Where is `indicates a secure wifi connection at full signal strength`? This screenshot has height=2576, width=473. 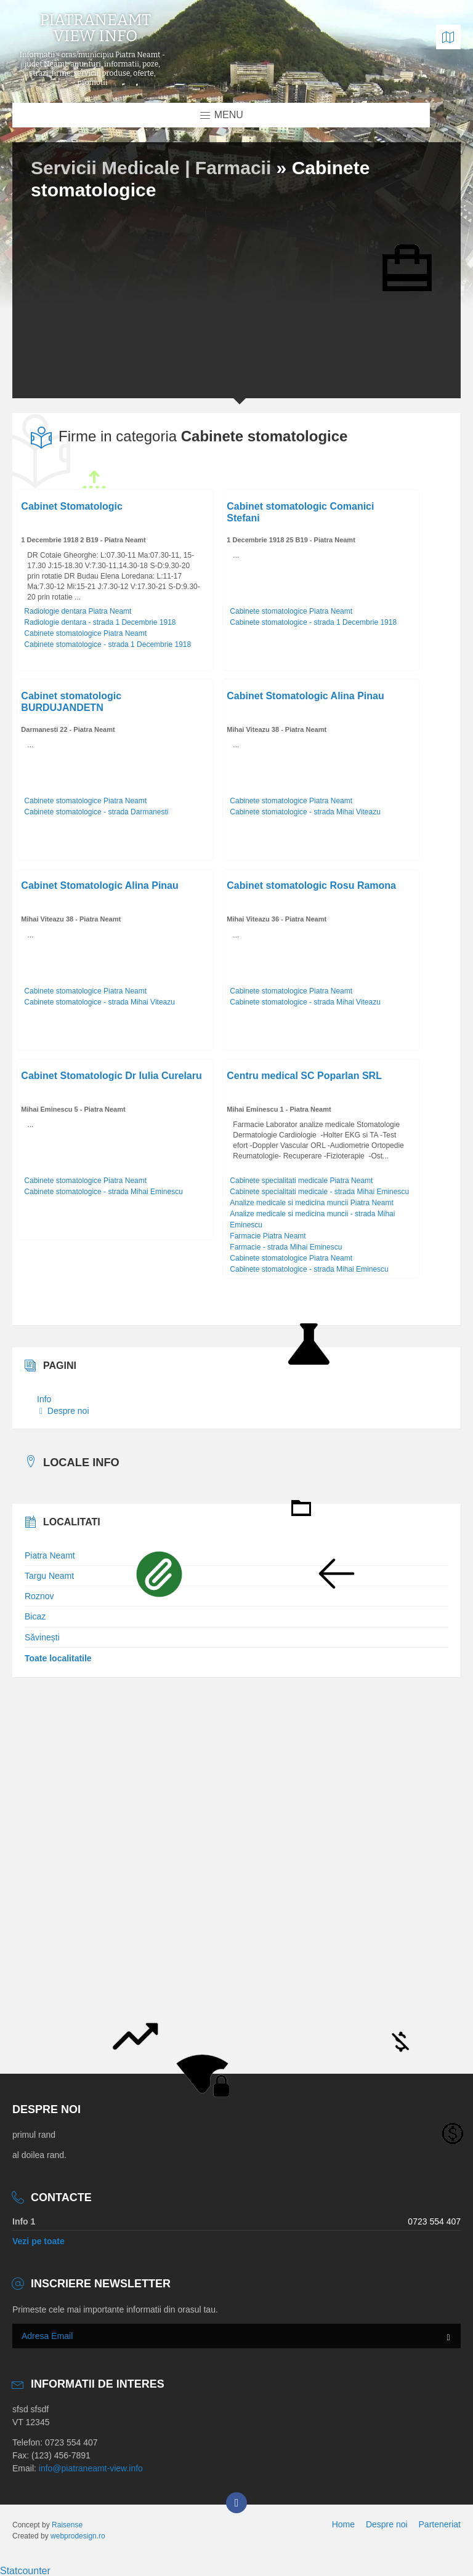 indicates a secure wifi connection at full signal strength is located at coordinates (202, 2074).